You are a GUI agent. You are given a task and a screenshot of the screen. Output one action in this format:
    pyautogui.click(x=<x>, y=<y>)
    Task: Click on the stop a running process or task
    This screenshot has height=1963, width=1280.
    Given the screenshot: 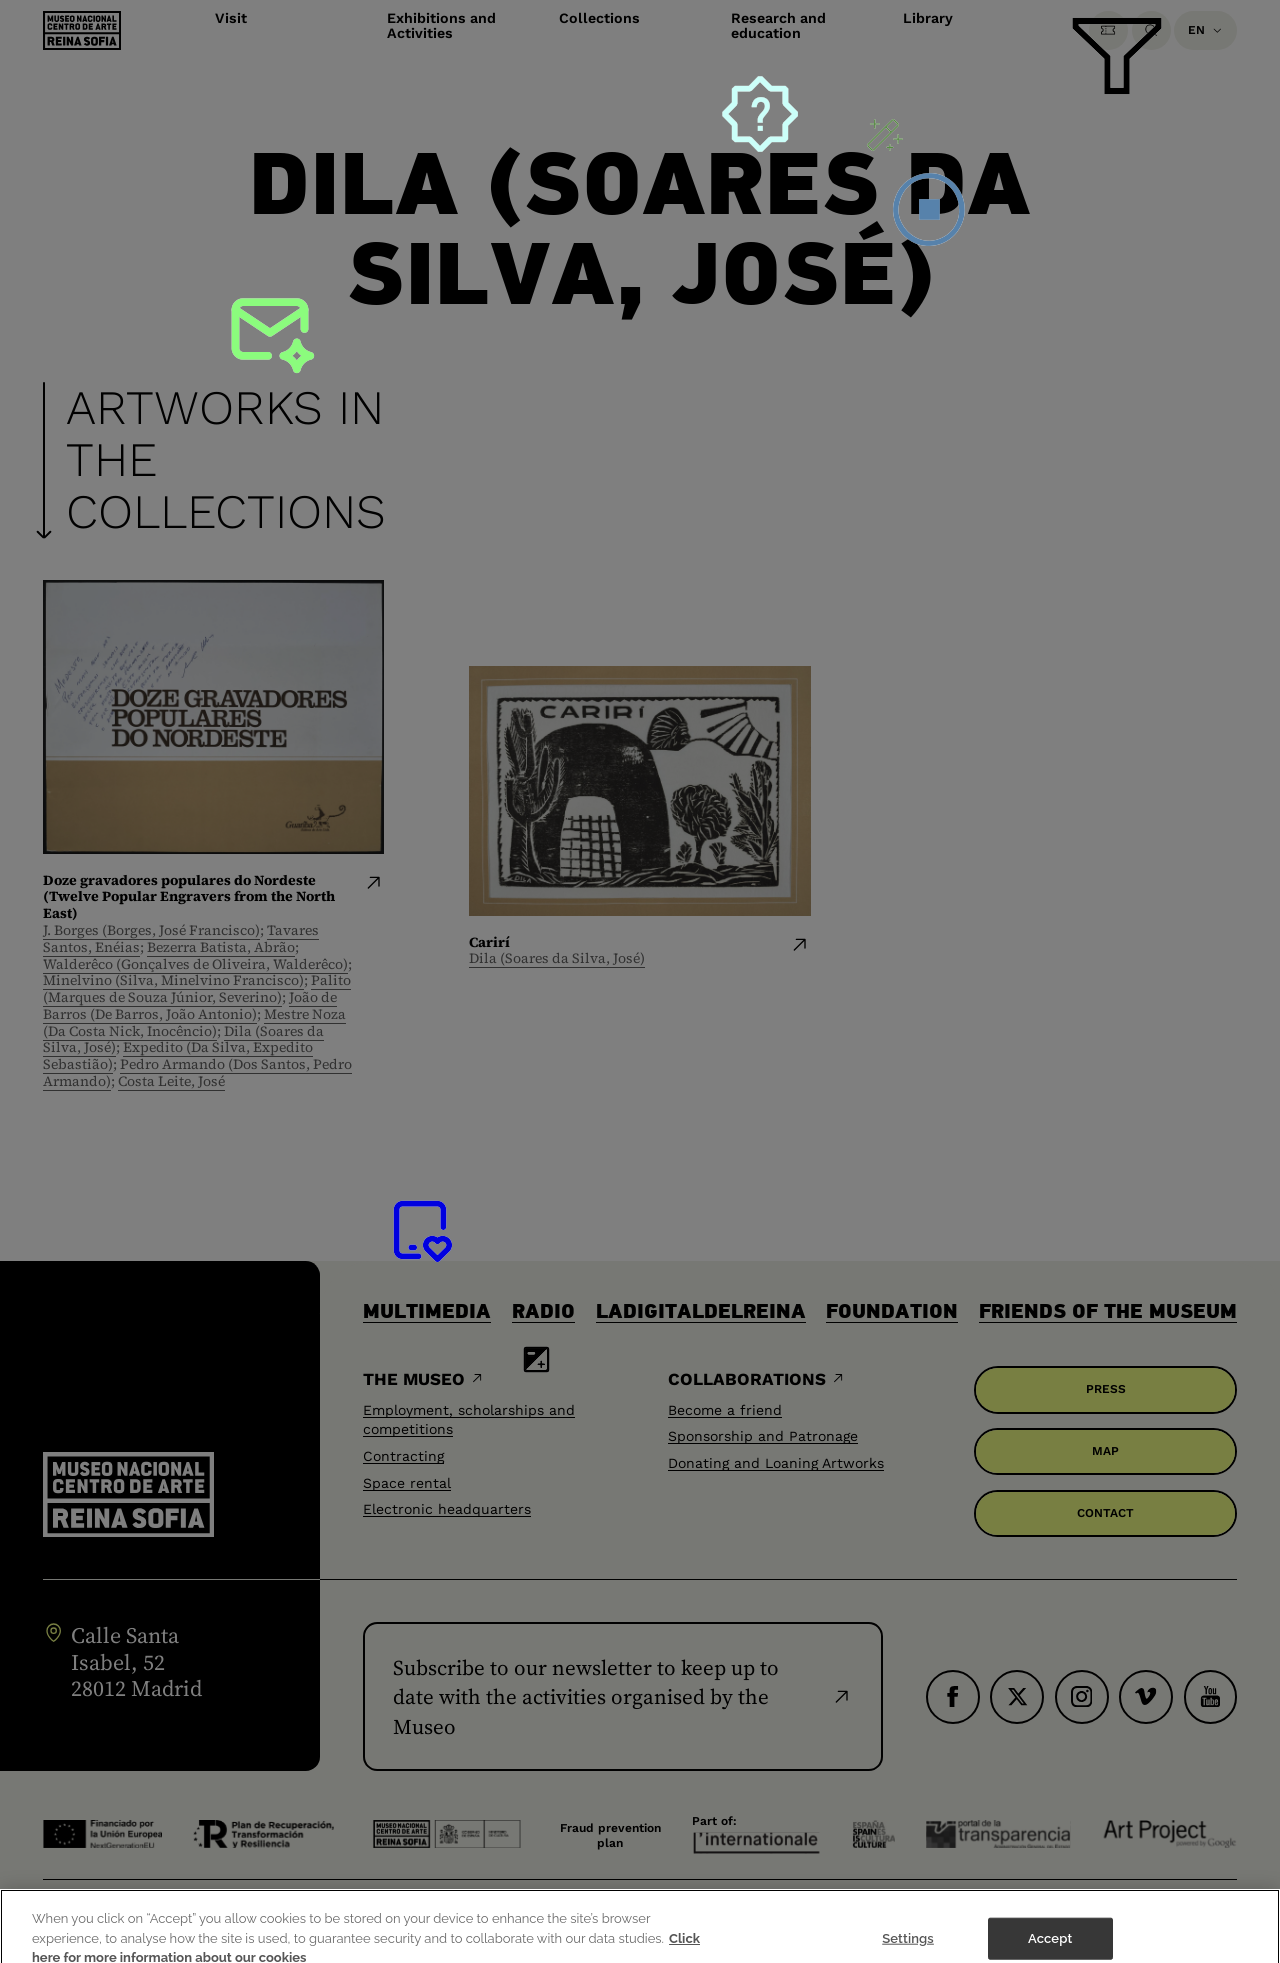 What is the action you would take?
    pyautogui.click(x=929, y=209)
    